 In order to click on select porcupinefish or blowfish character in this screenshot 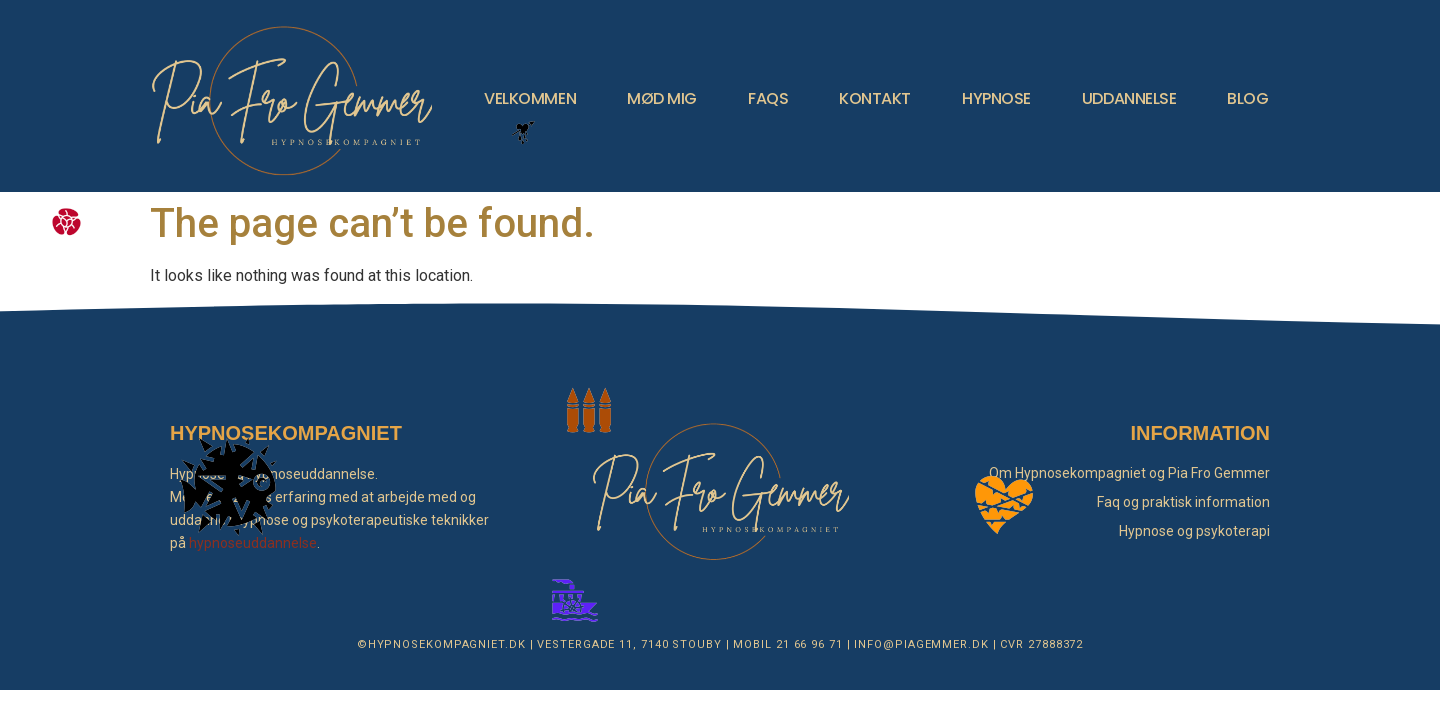, I will do `click(228, 486)`.